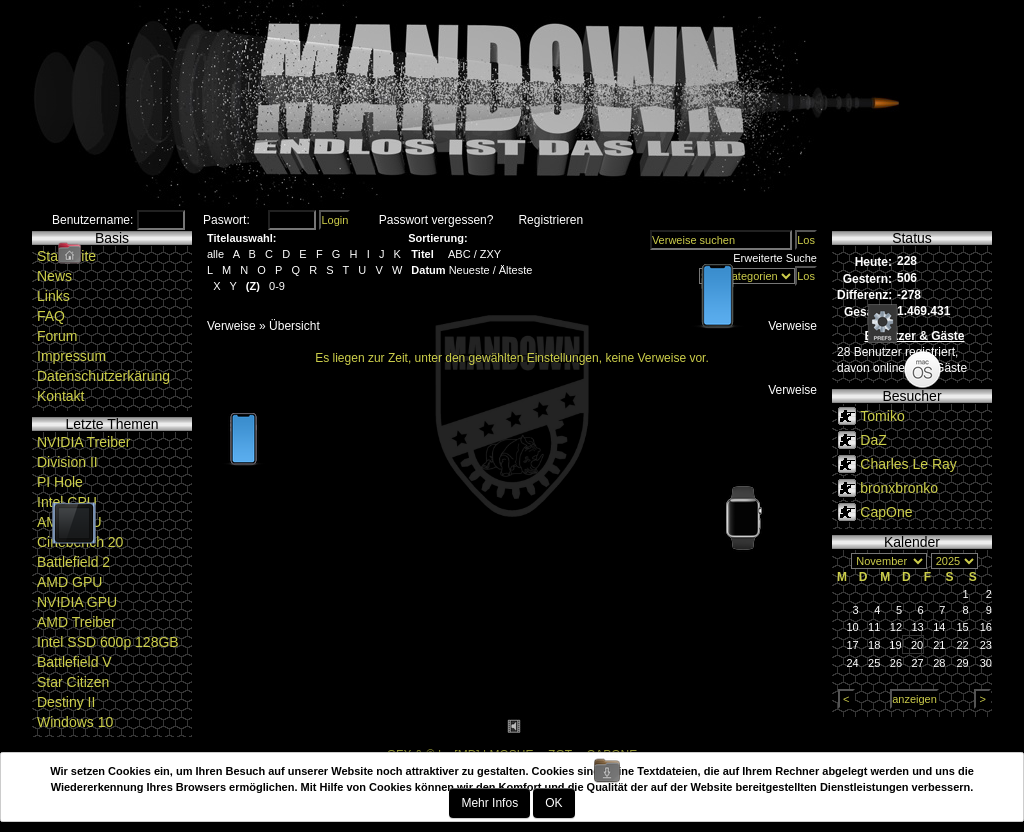 The image size is (1024, 832). I want to click on iPhone 11 Pro device icon, so click(717, 296).